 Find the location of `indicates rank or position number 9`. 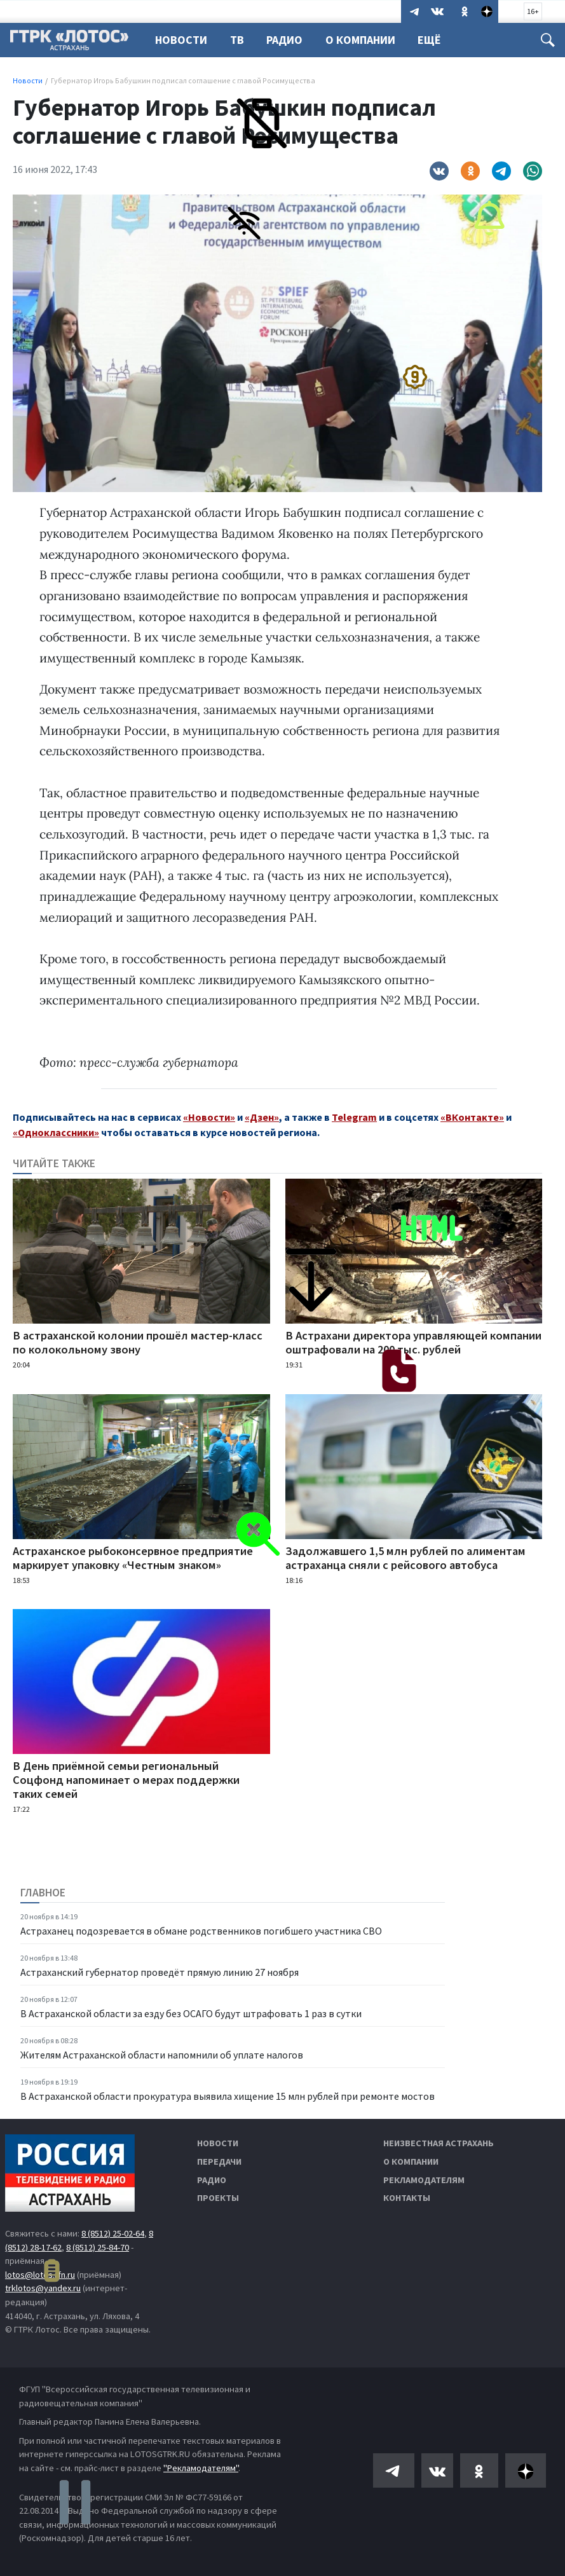

indicates rank or position number 9 is located at coordinates (415, 377).